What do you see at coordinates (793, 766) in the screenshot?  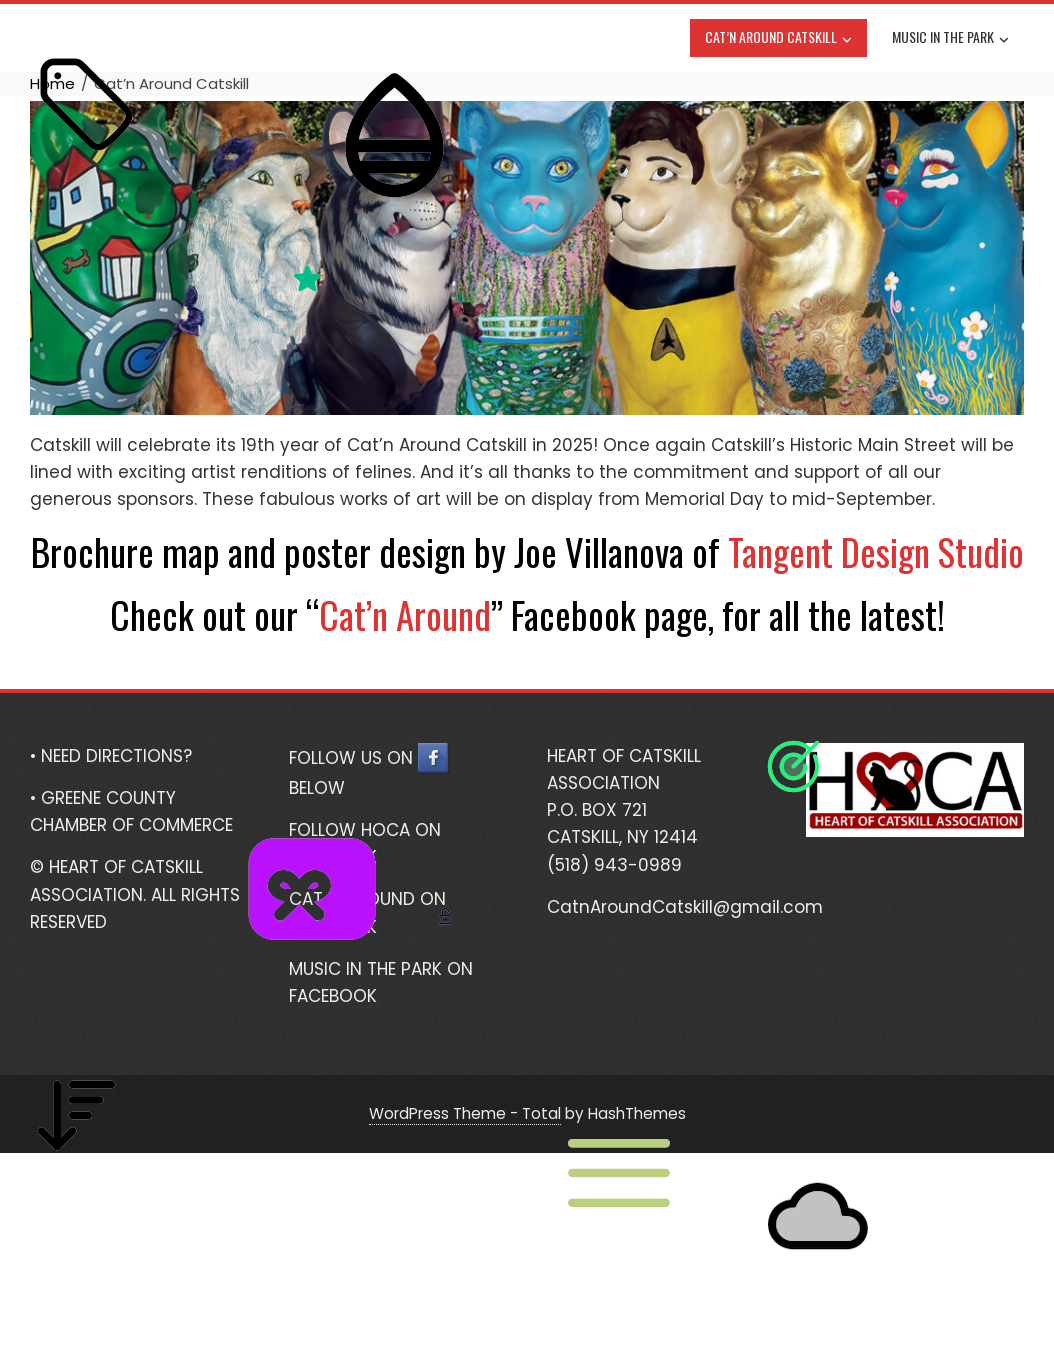 I see `set a goal or target` at bounding box center [793, 766].